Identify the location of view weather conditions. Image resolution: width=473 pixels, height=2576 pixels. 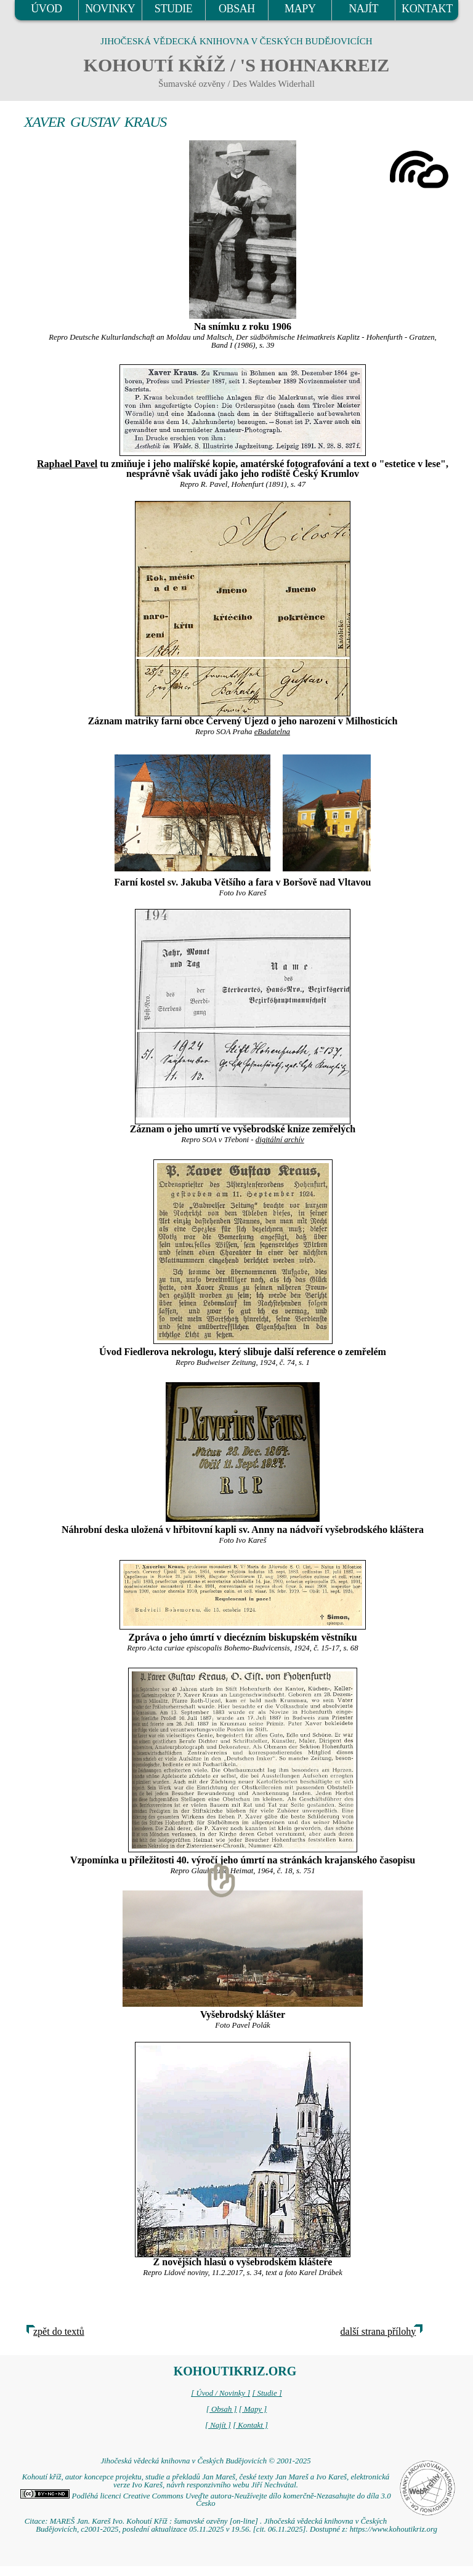
(419, 169).